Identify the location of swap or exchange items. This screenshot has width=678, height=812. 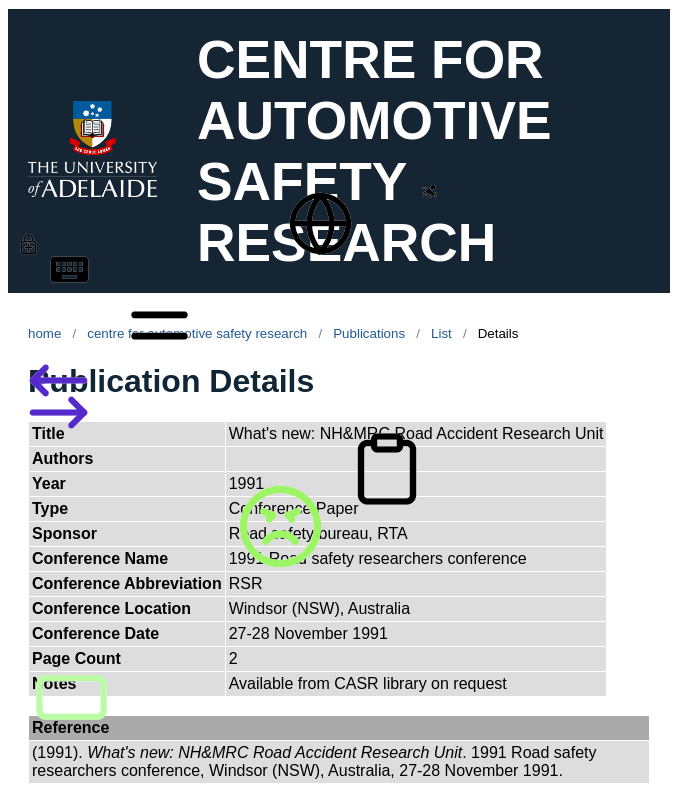
(58, 396).